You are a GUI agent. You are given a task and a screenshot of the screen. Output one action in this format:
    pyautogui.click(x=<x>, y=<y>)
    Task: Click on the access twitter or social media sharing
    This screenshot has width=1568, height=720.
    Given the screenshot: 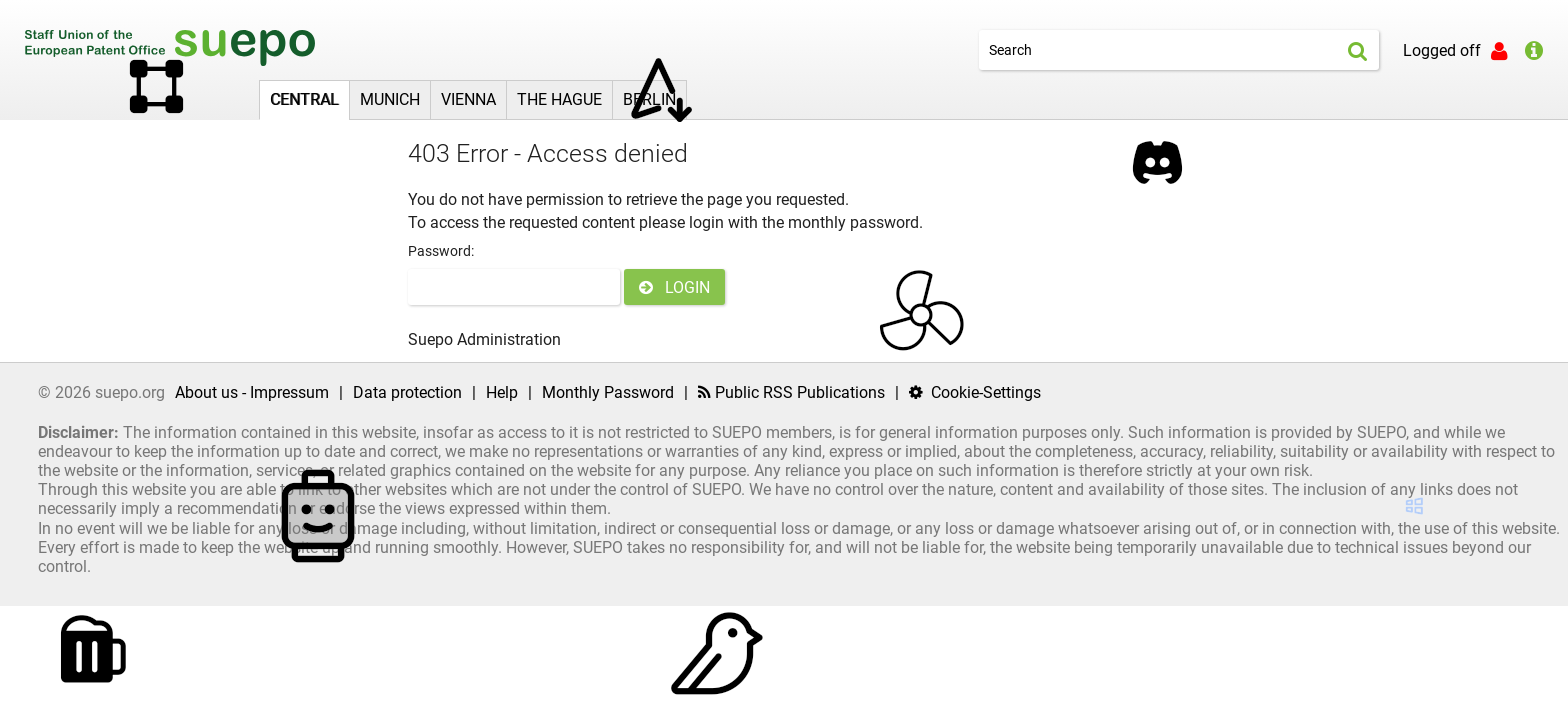 What is the action you would take?
    pyautogui.click(x=718, y=656)
    